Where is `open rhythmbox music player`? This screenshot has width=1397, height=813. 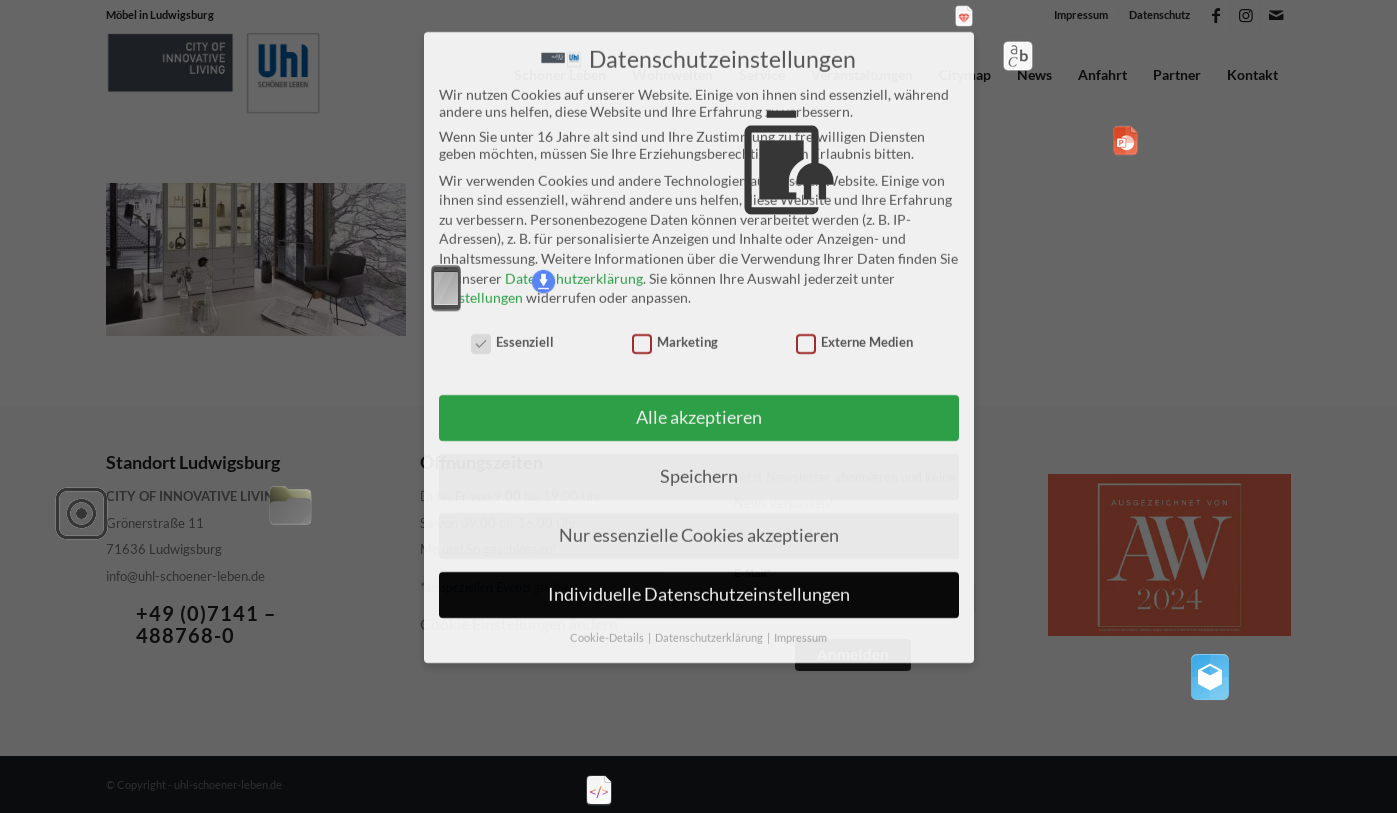
open rhythmbox music player is located at coordinates (81, 513).